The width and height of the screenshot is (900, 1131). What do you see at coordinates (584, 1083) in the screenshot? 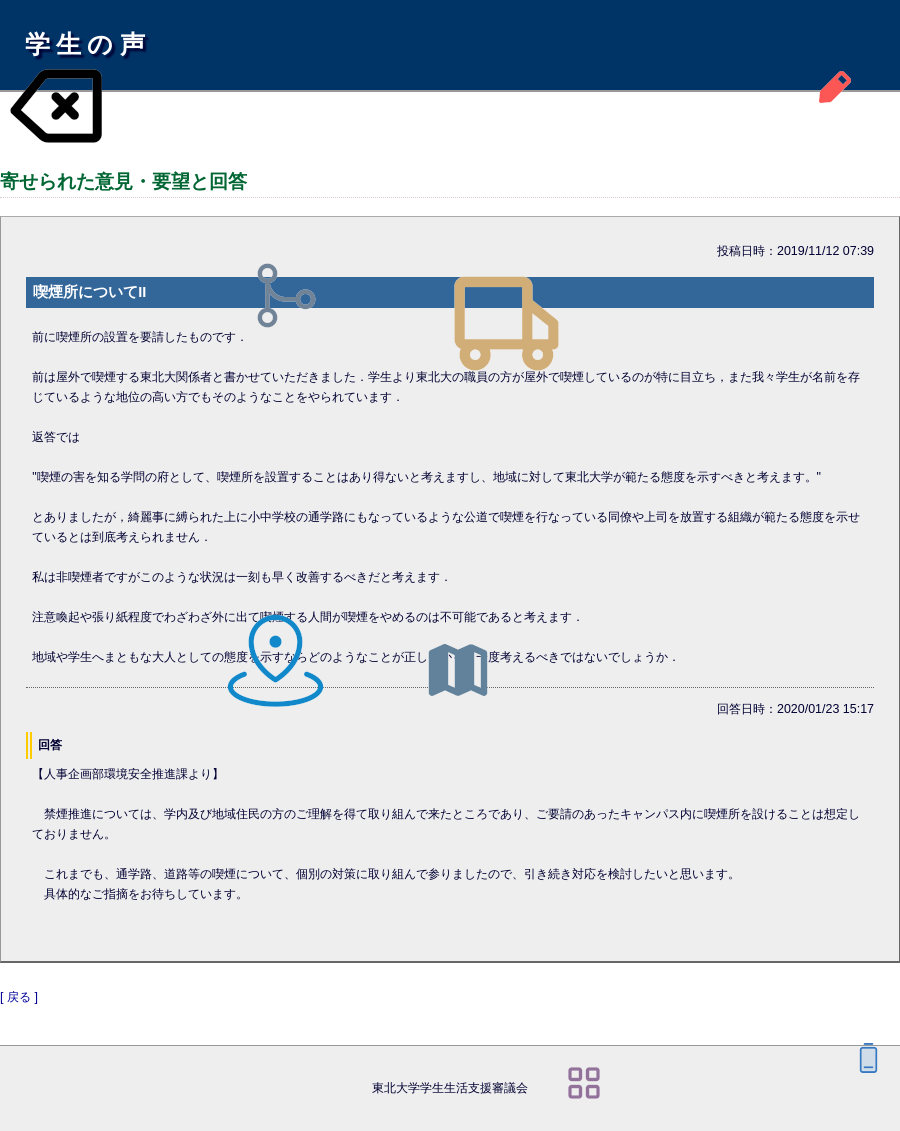
I see `view items in grid layout` at bounding box center [584, 1083].